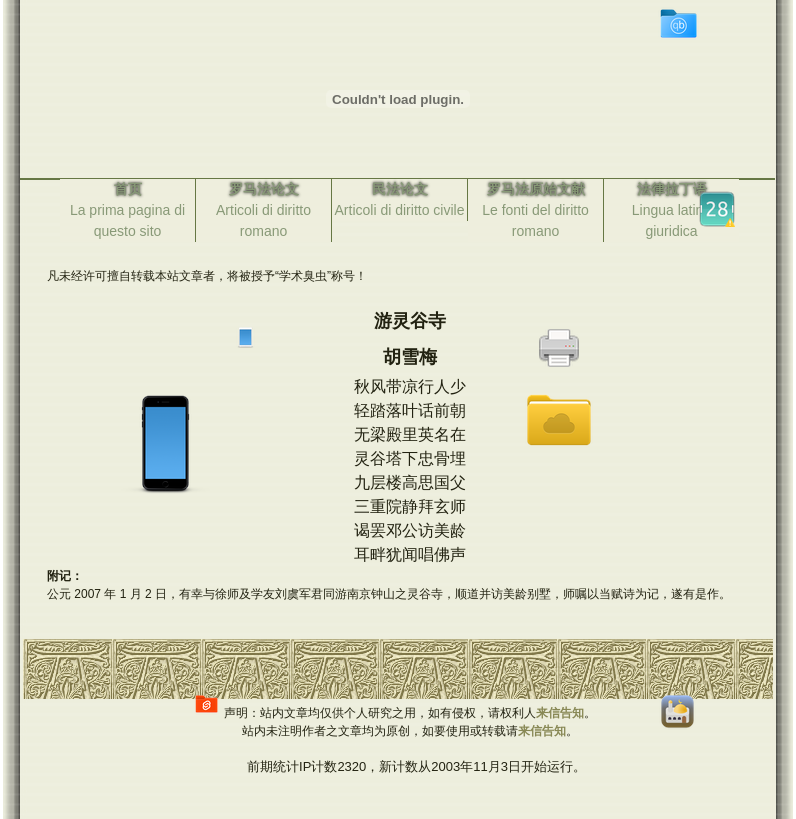 This screenshot has width=796, height=819. Describe the element at coordinates (678, 24) in the screenshot. I see `open qbittorrent downloads folder` at that location.